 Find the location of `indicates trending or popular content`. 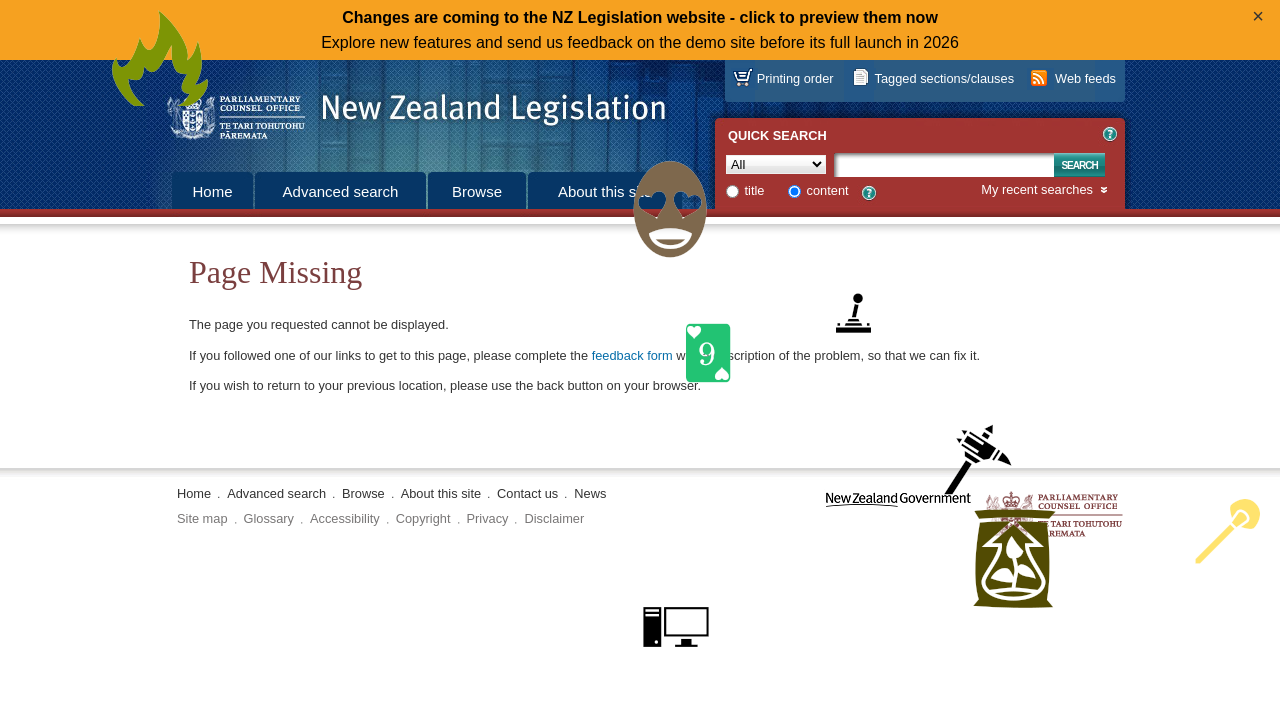

indicates trending or popular content is located at coordinates (160, 58).